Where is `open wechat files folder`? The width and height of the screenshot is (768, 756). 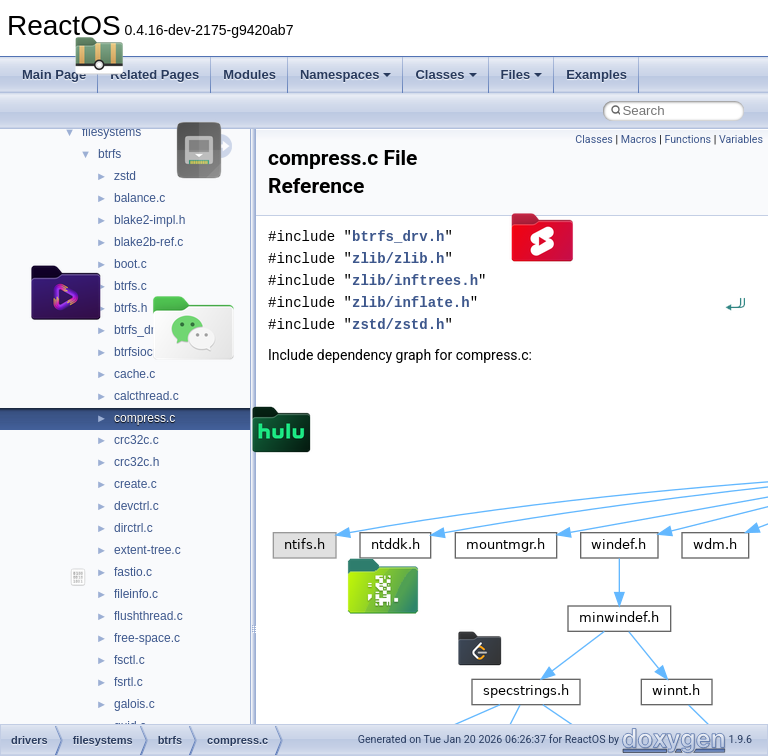 open wechat files folder is located at coordinates (193, 330).